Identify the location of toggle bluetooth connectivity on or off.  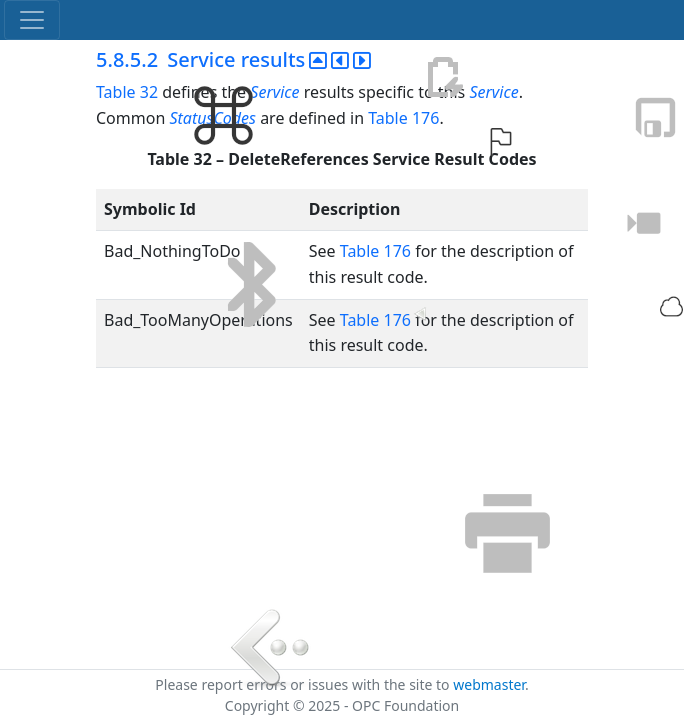
(254, 284).